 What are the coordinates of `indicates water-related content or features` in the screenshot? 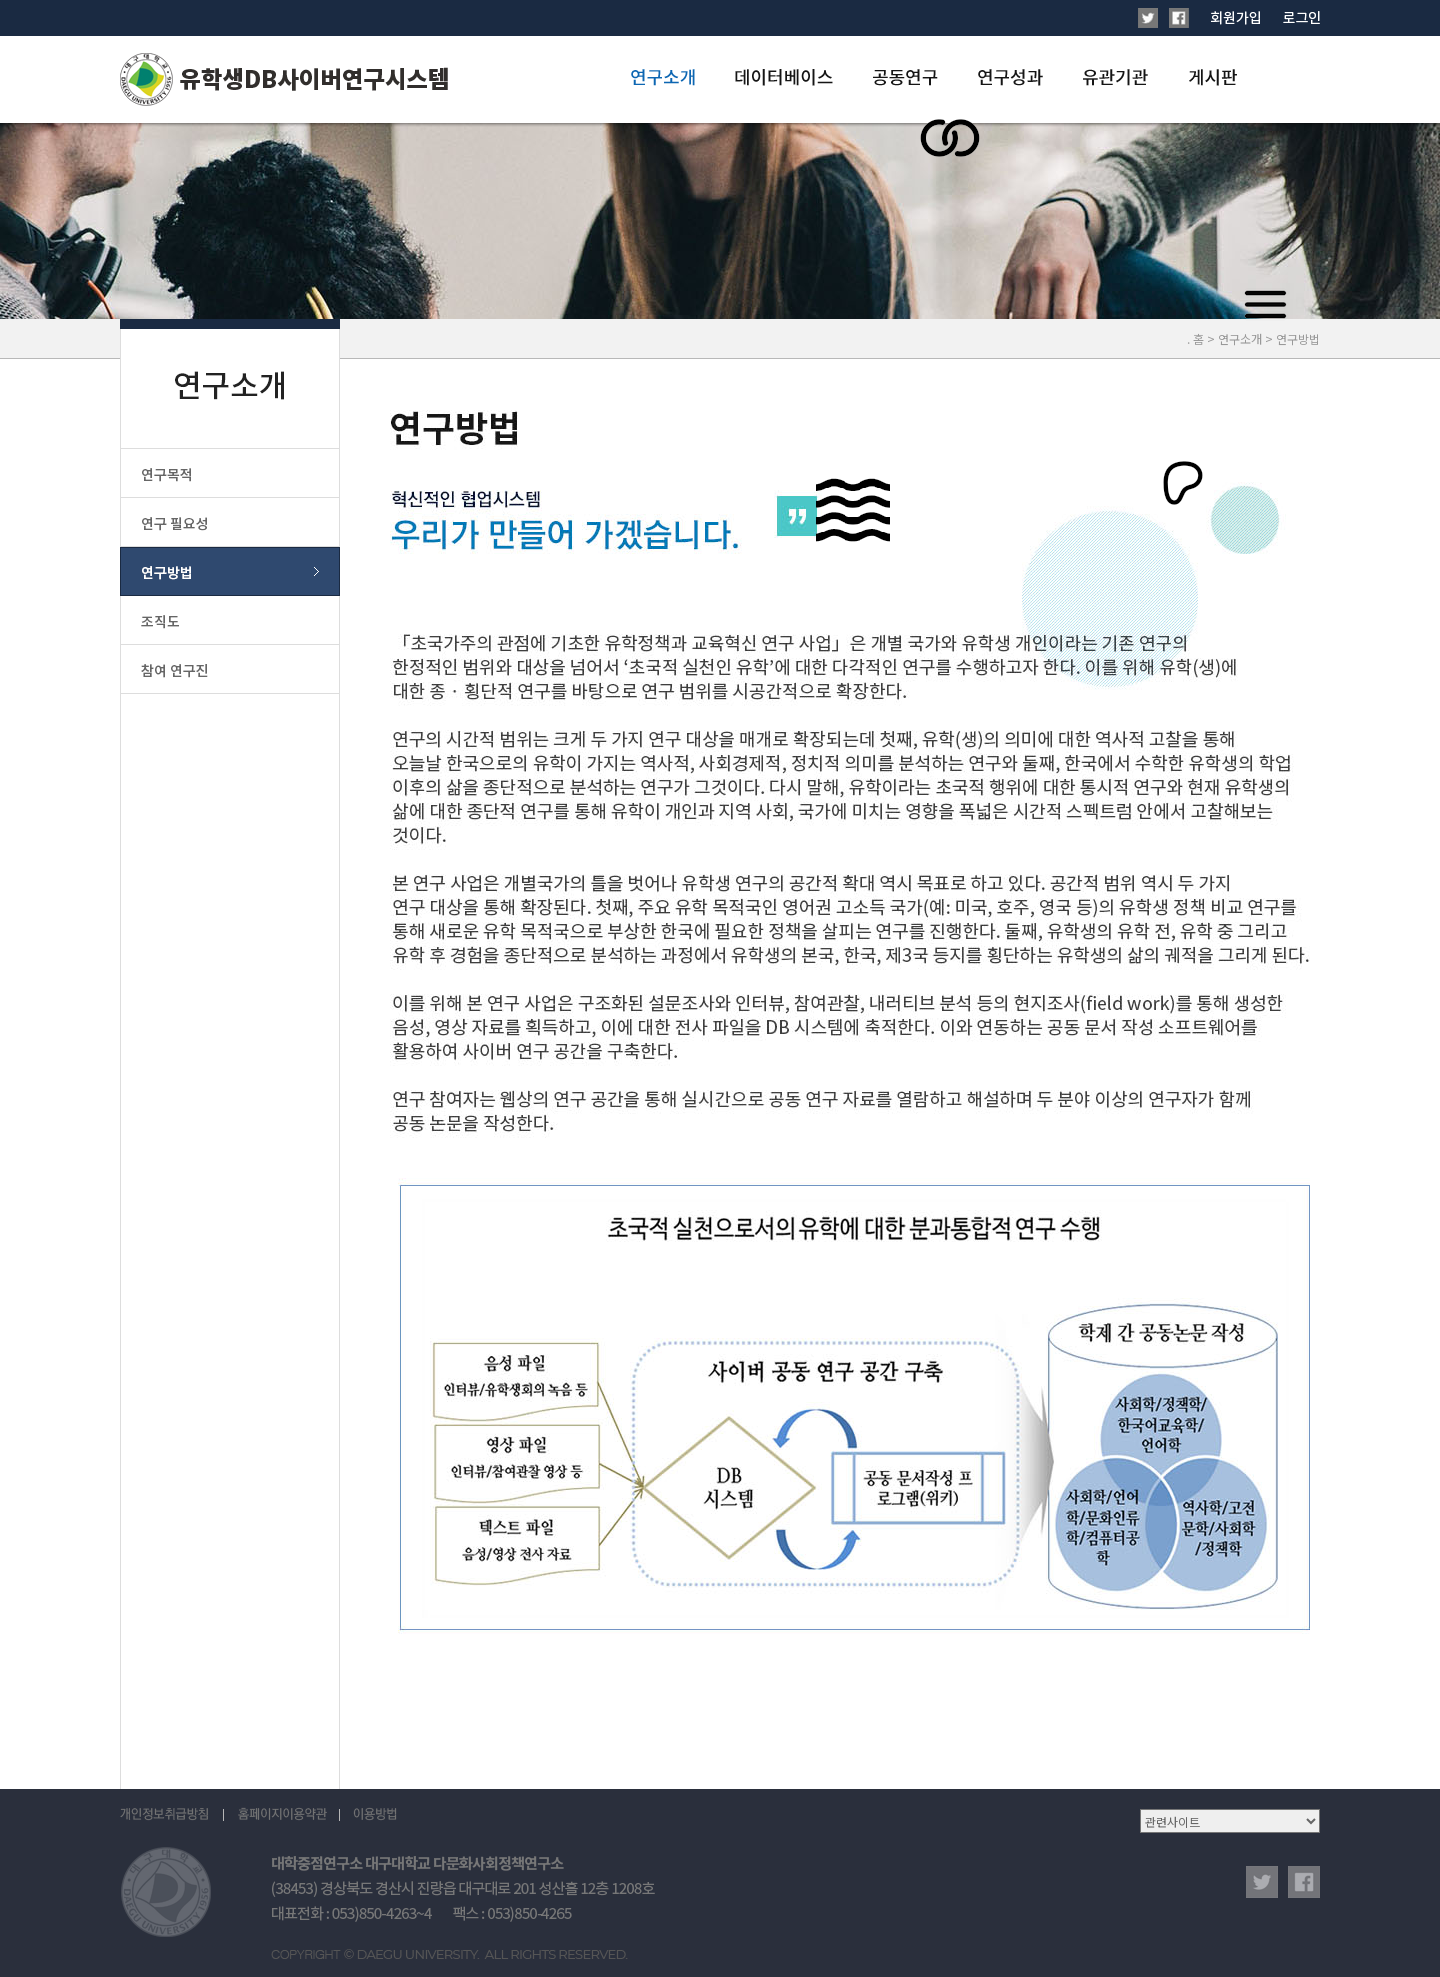 It's located at (853, 510).